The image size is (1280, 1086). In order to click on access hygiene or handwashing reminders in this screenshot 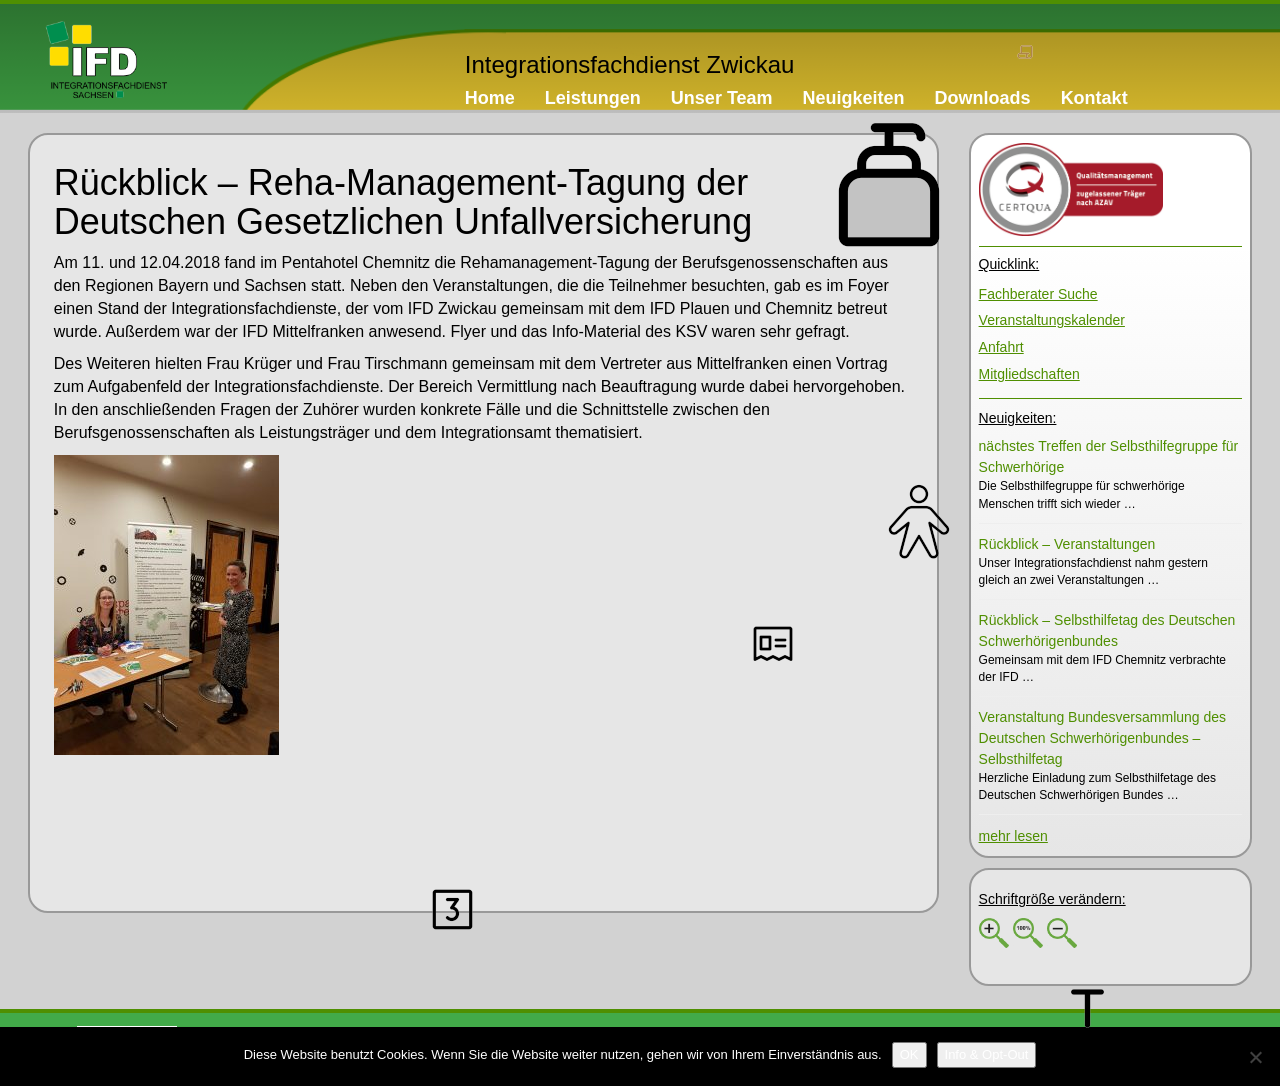, I will do `click(889, 187)`.